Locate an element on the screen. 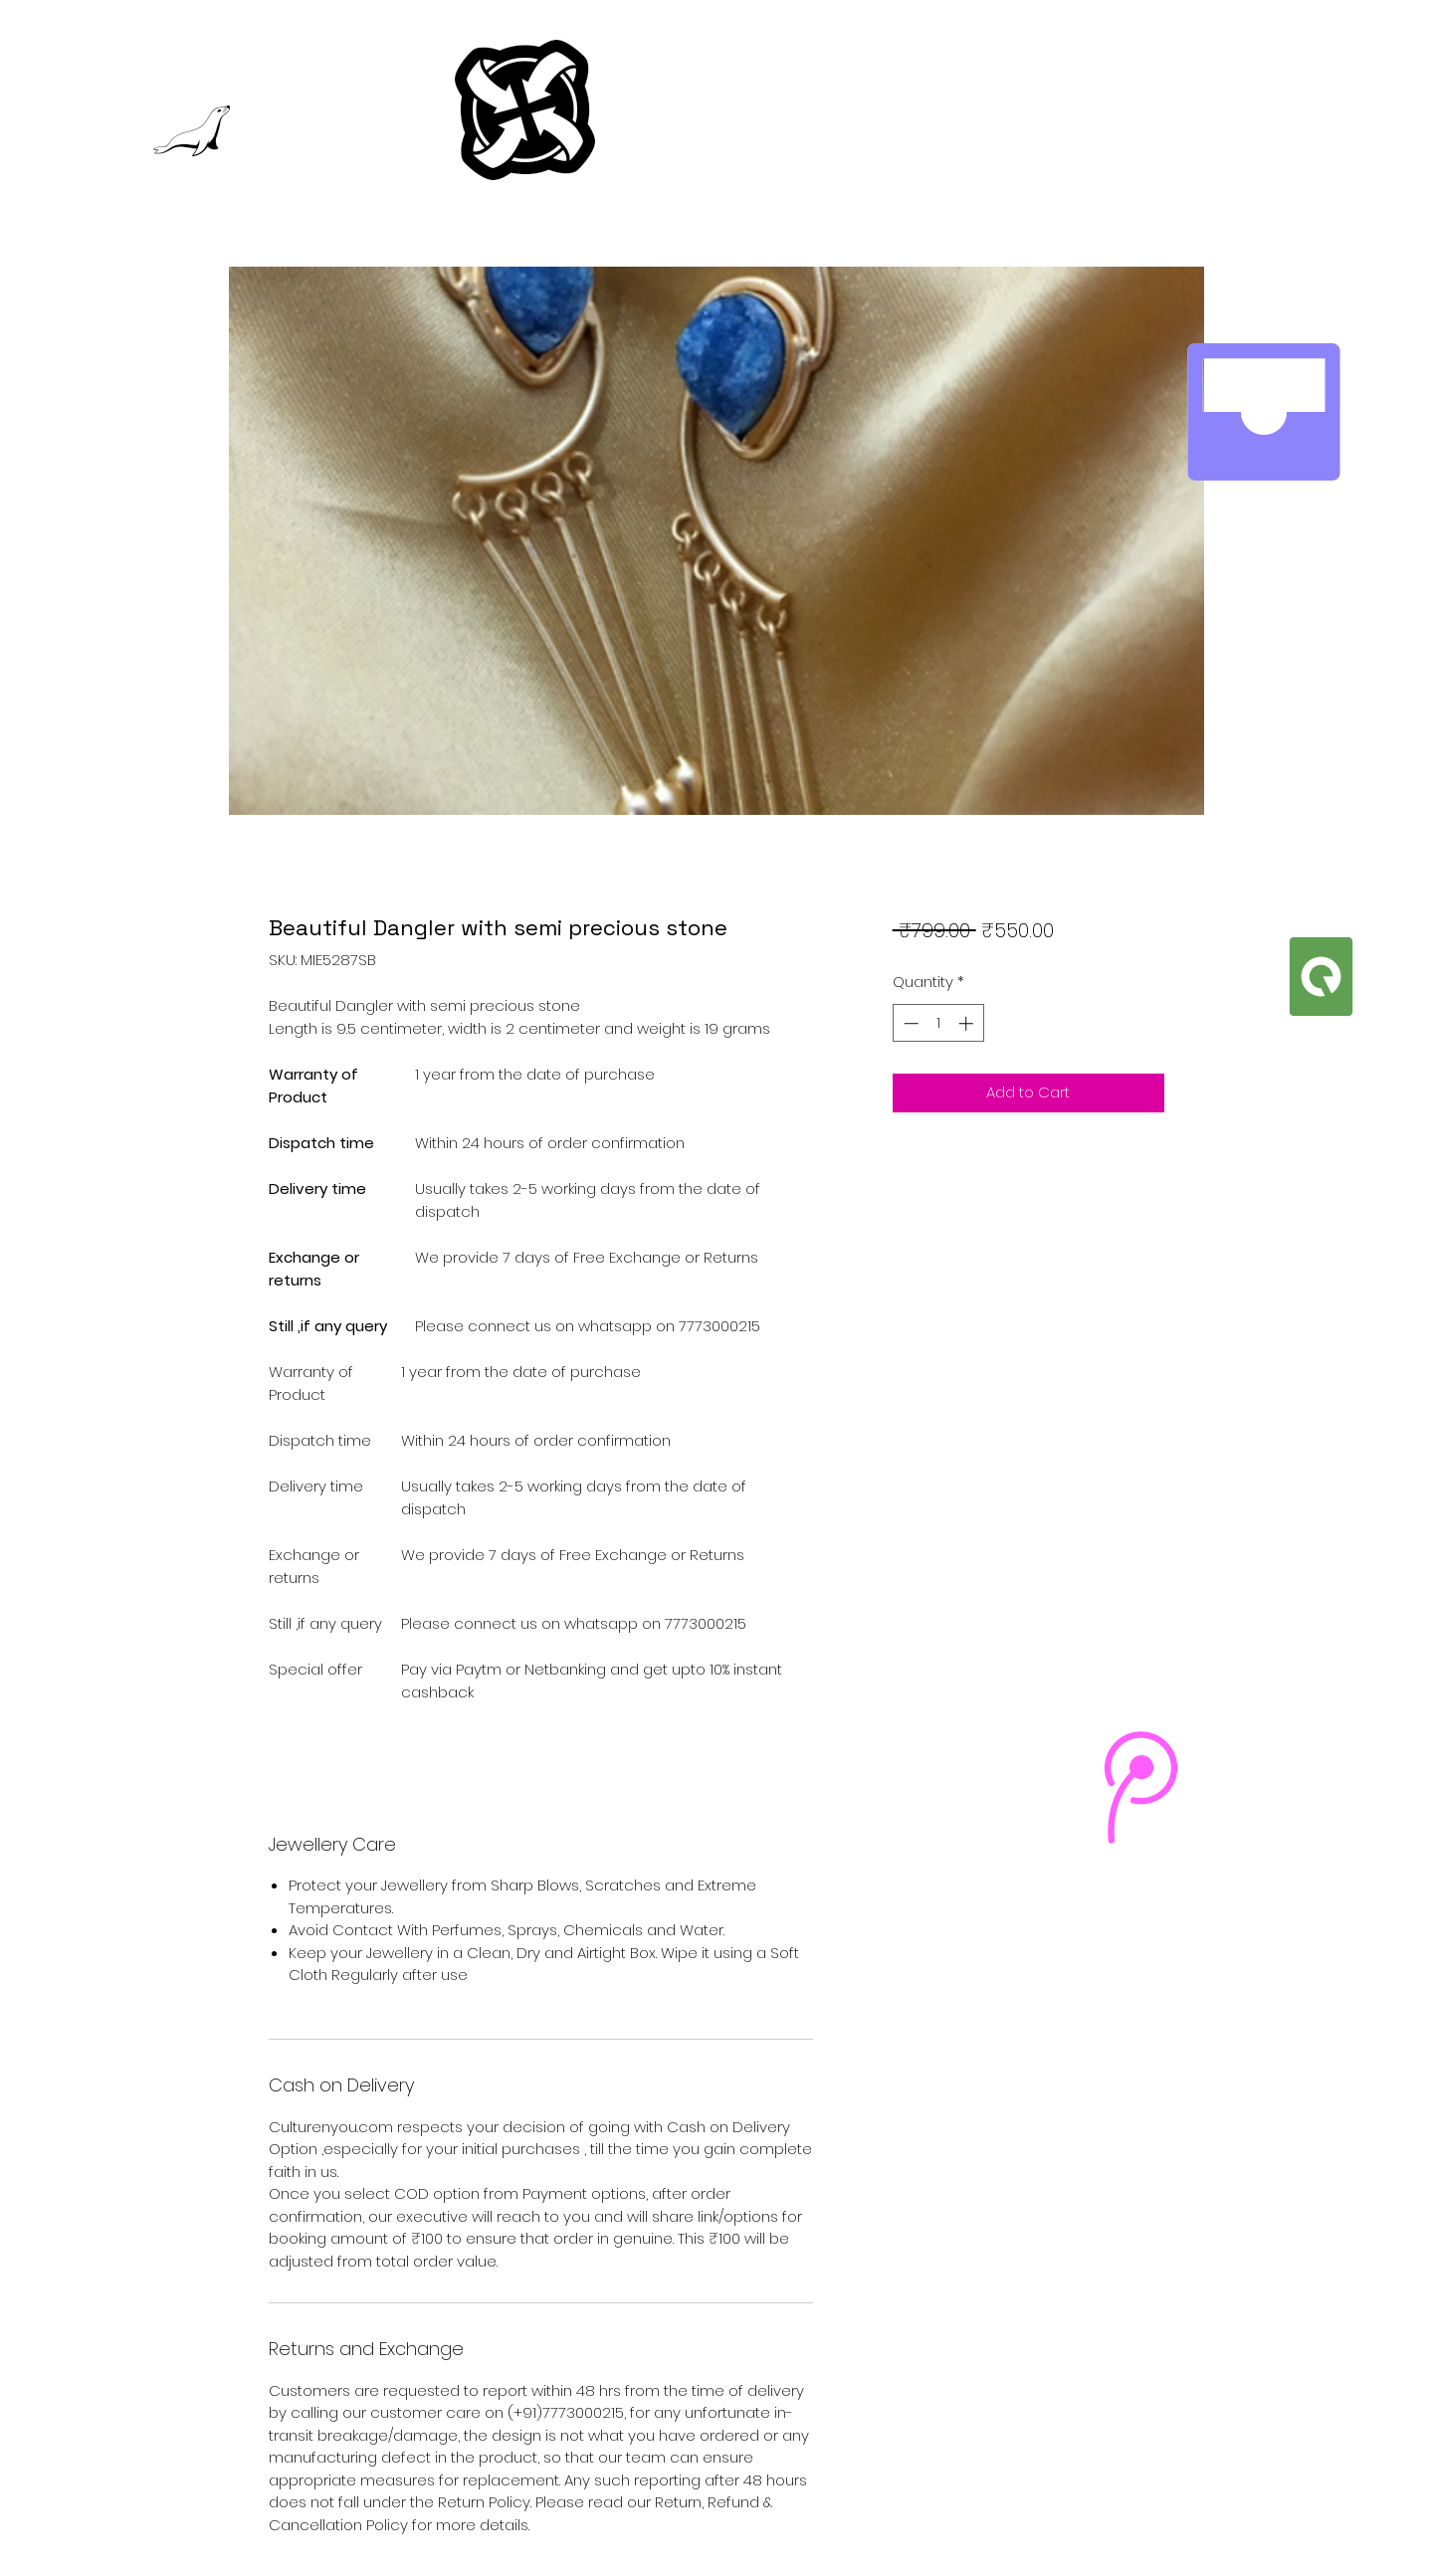  restore device from backup is located at coordinates (1321, 976).